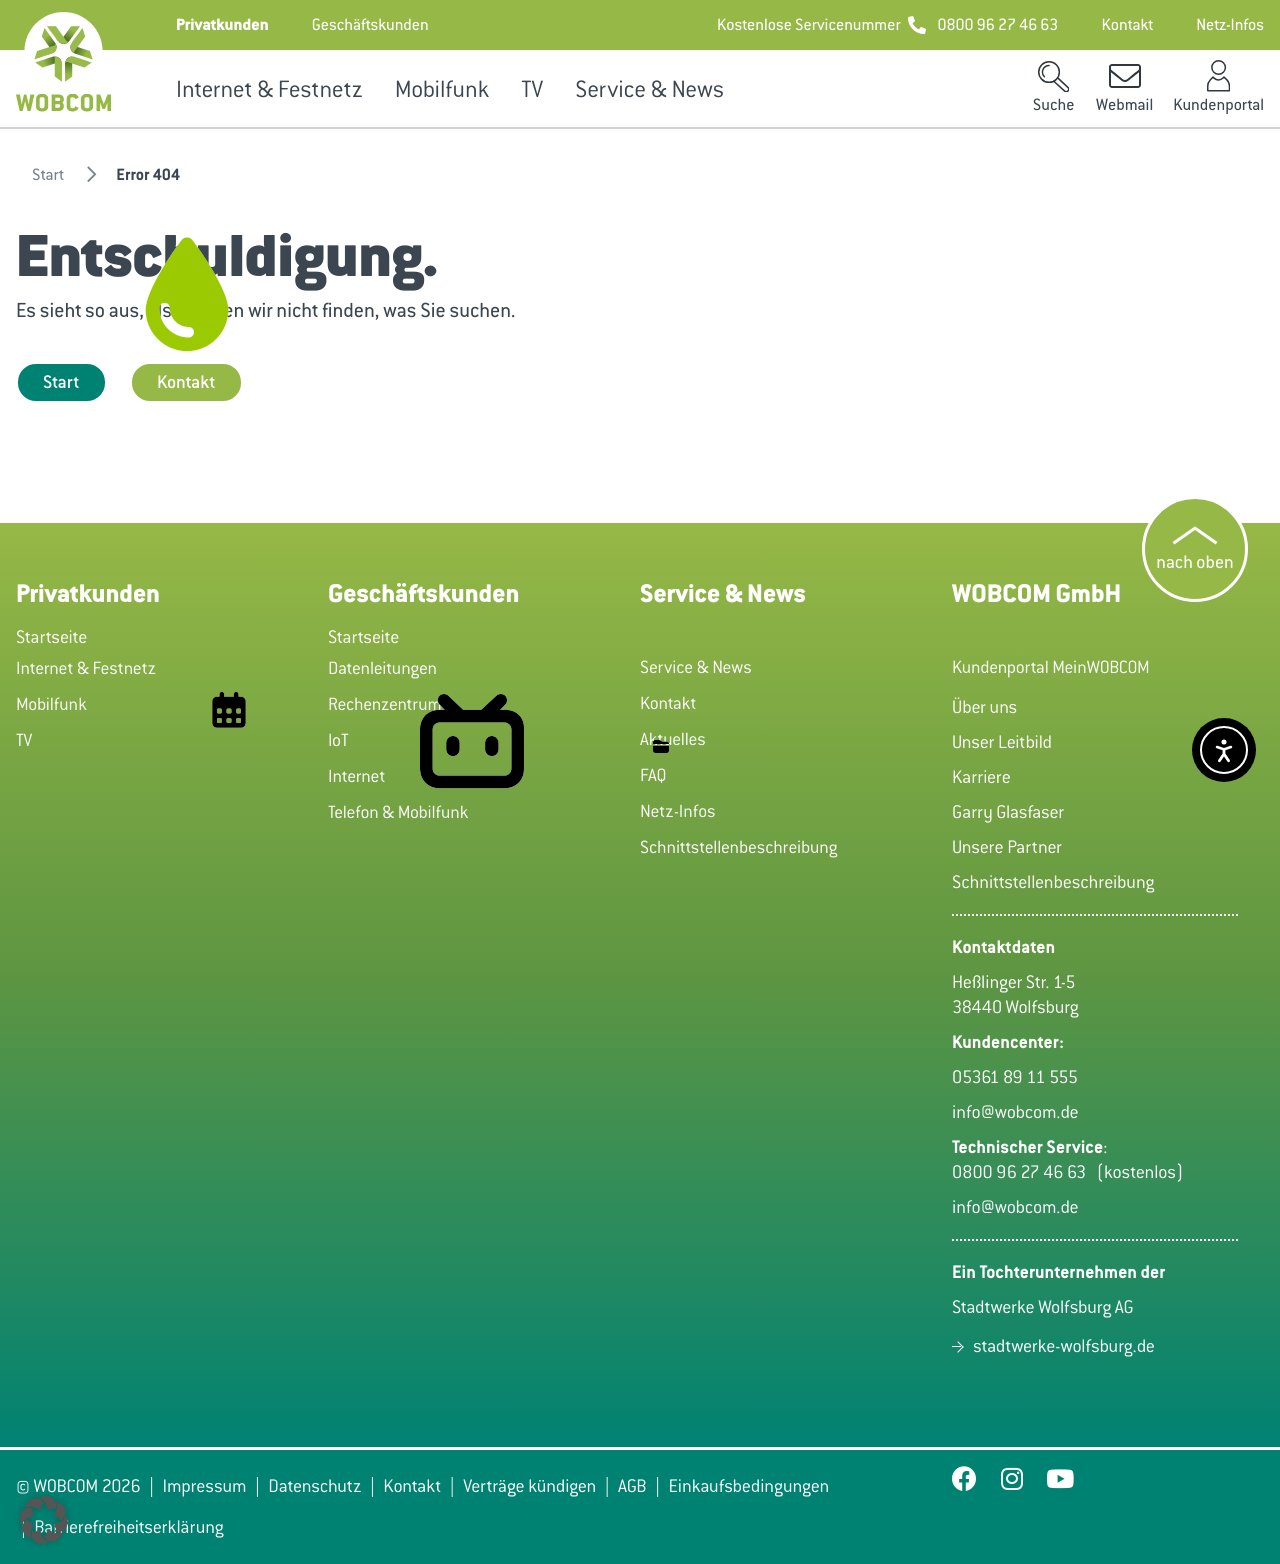 This screenshot has width=1280, height=1564. I want to click on open bilibili app, so click(472, 746).